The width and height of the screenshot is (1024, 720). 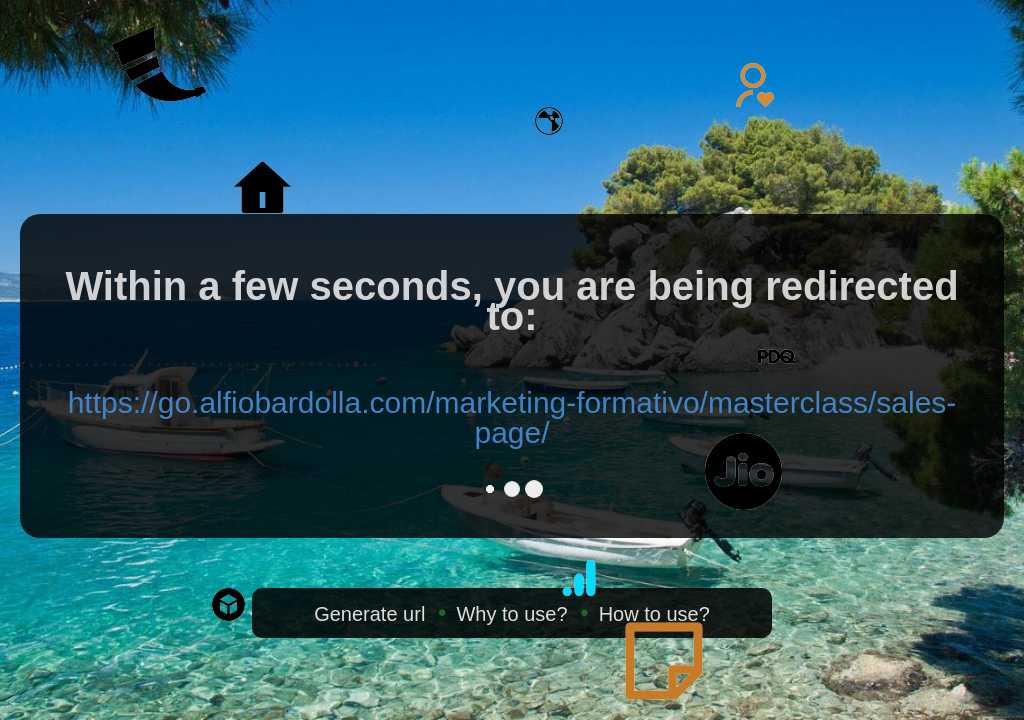 I want to click on create a new sticky note, so click(x=664, y=661).